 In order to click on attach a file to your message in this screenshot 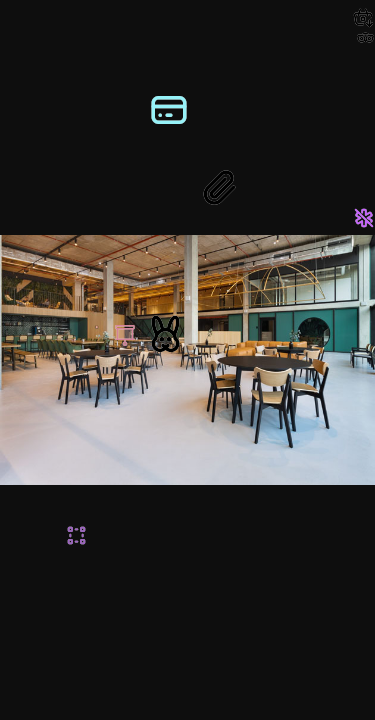, I will do `click(219, 187)`.